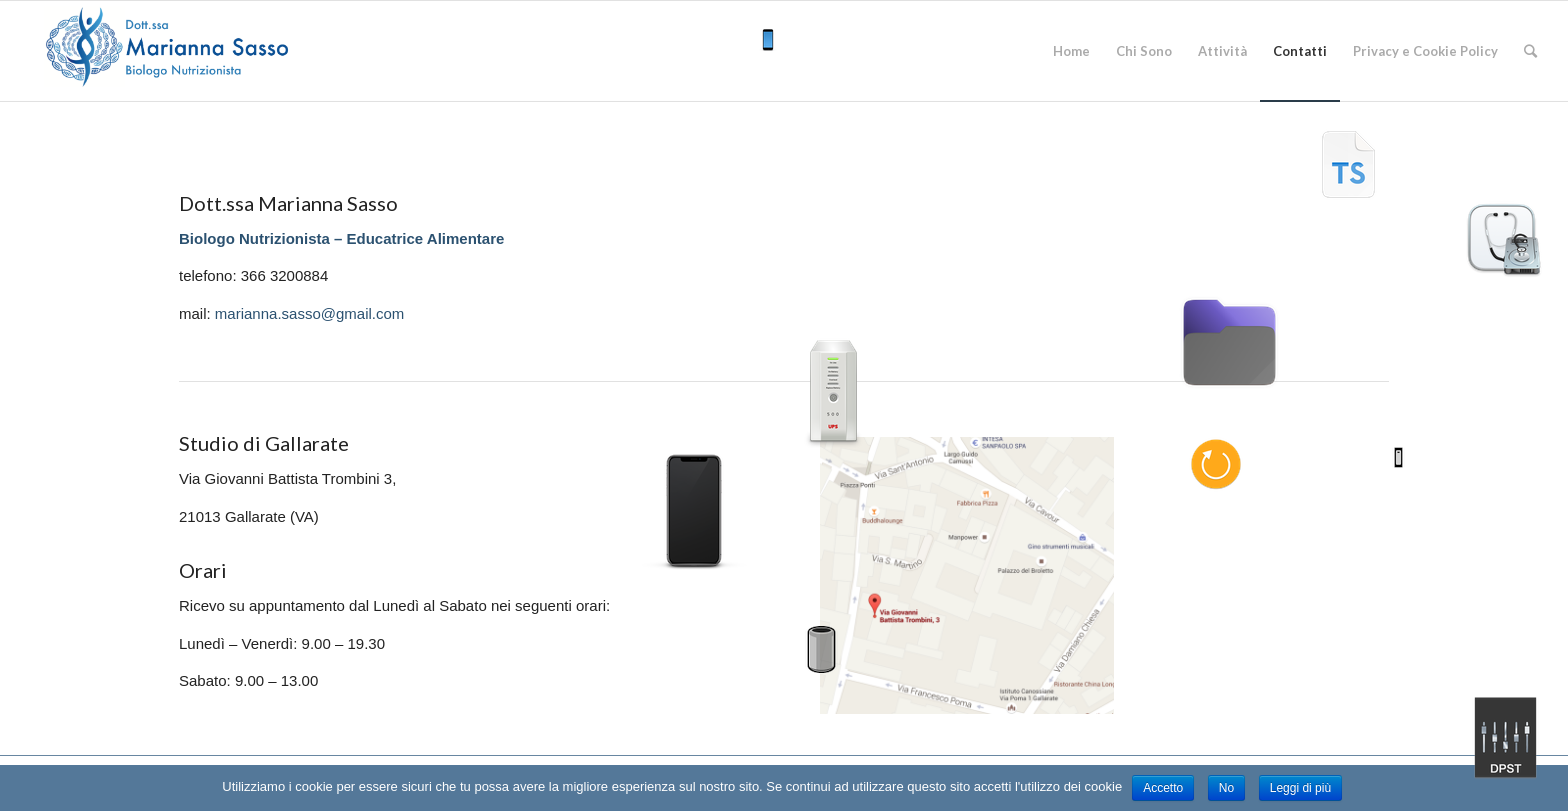 This screenshot has height=811, width=1568. I want to click on an open folder in the file system, so click(1229, 342).